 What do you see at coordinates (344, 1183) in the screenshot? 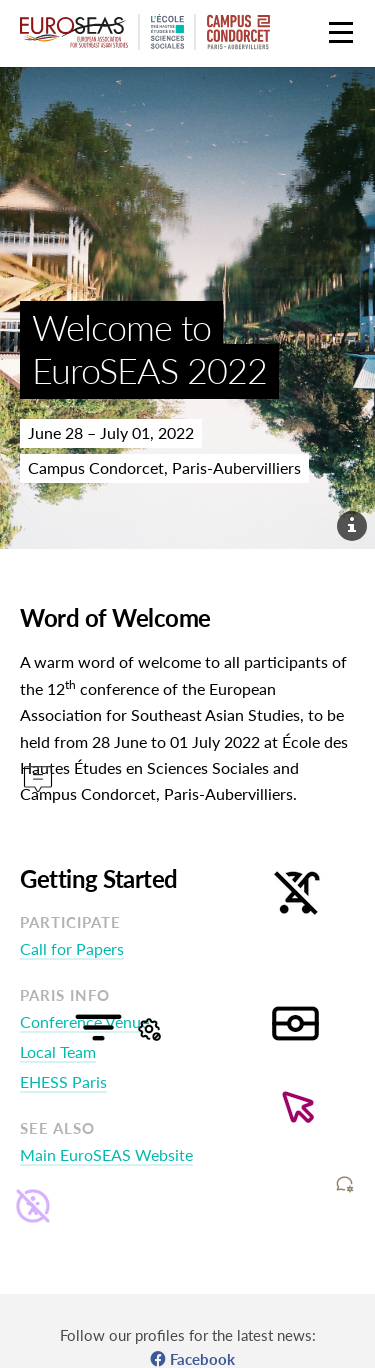
I see `access message settings` at bounding box center [344, 1183].